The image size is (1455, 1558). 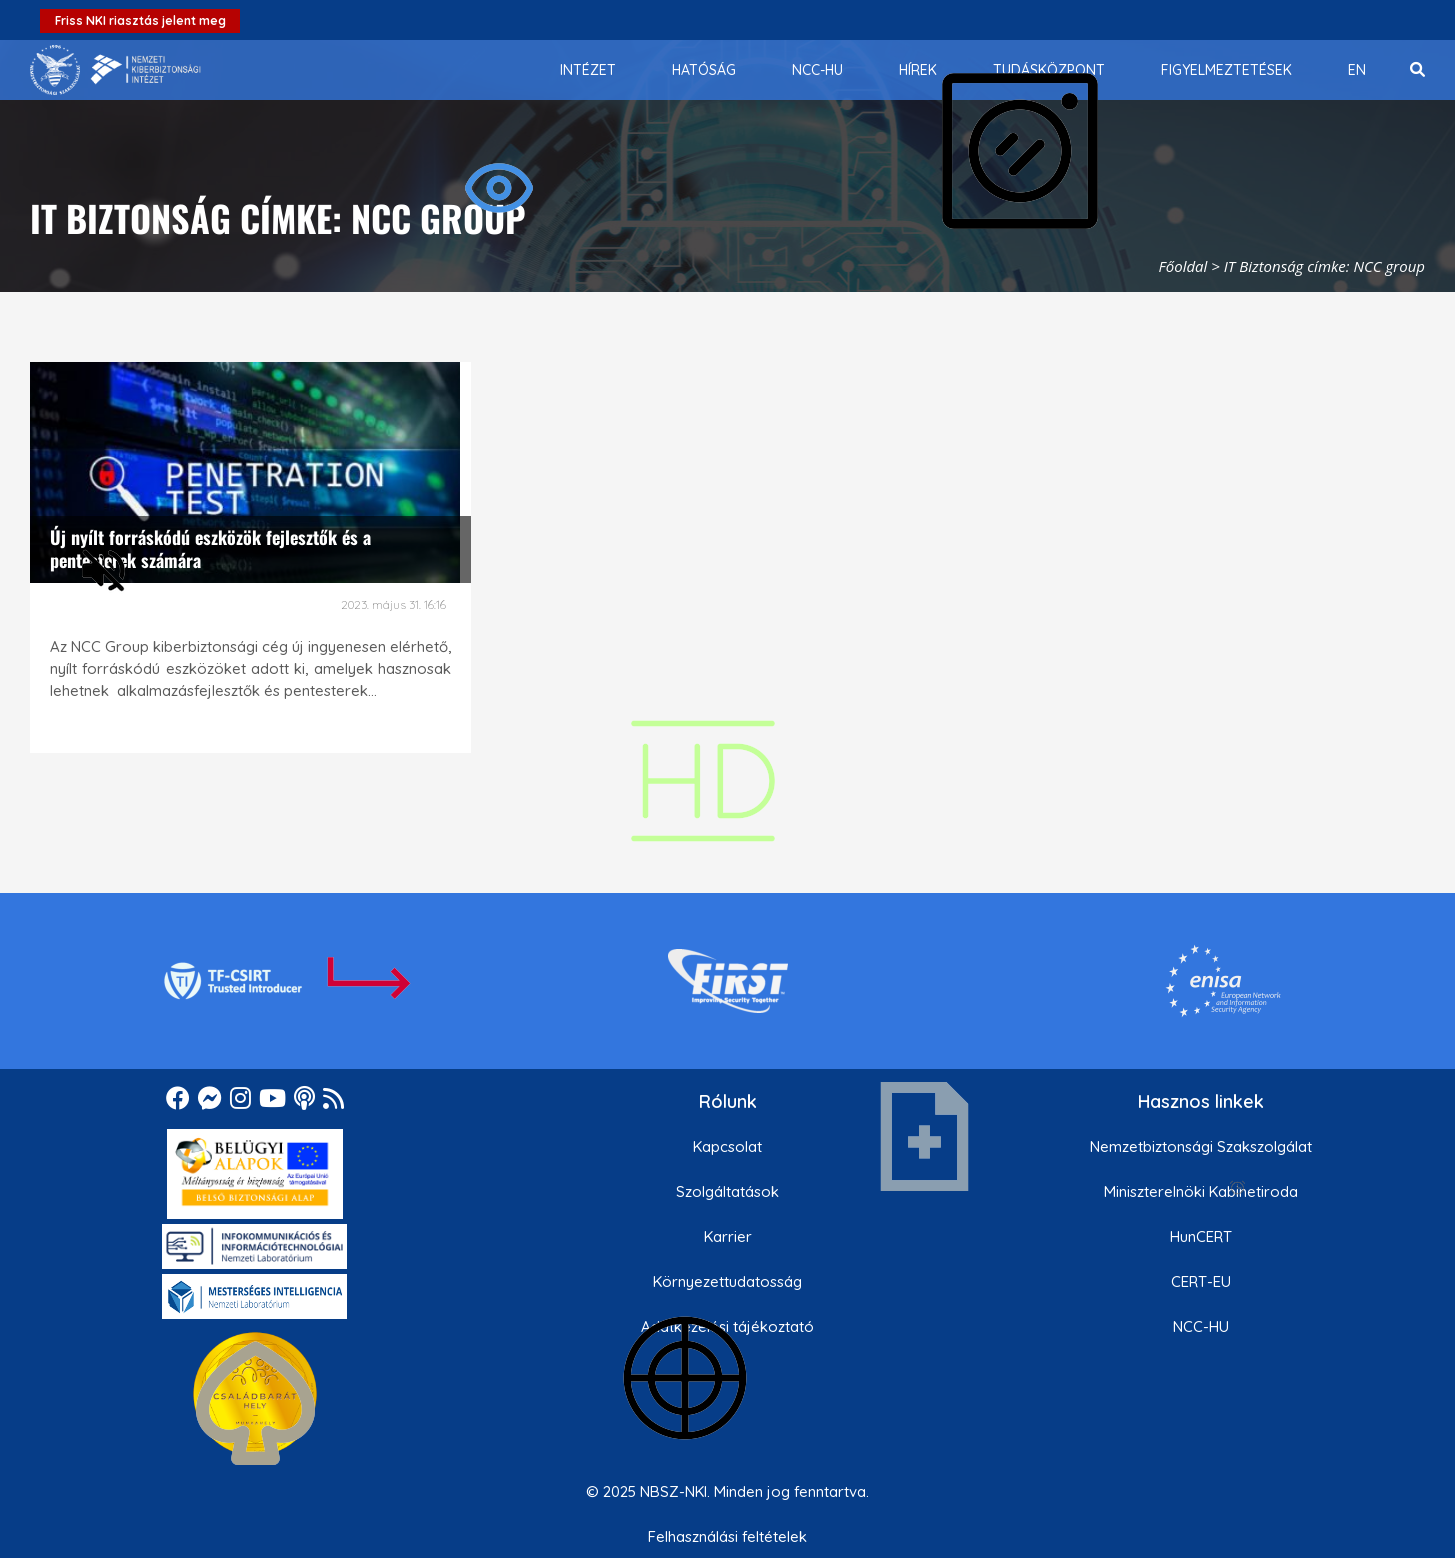 I want to click on mute audio or sound, so click(x=103, y=570).